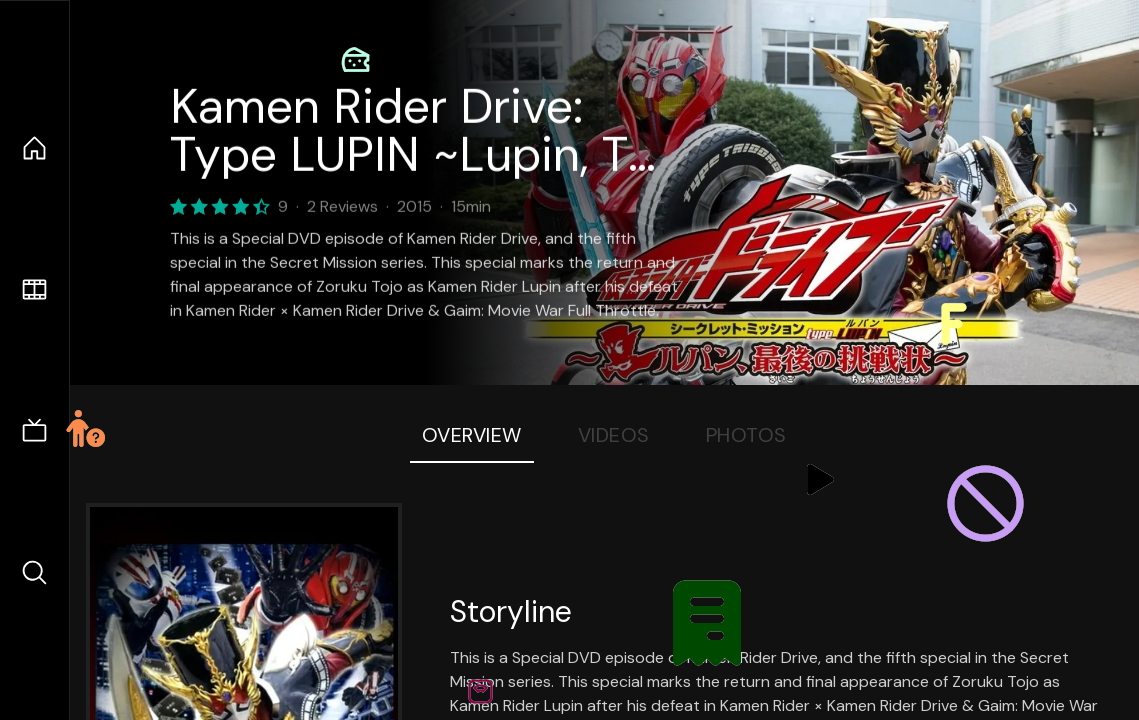  What do you see at coordinates (480, 691) in the screenshot?
I see `view weight or measurement data` at bounding box center [480, 691].